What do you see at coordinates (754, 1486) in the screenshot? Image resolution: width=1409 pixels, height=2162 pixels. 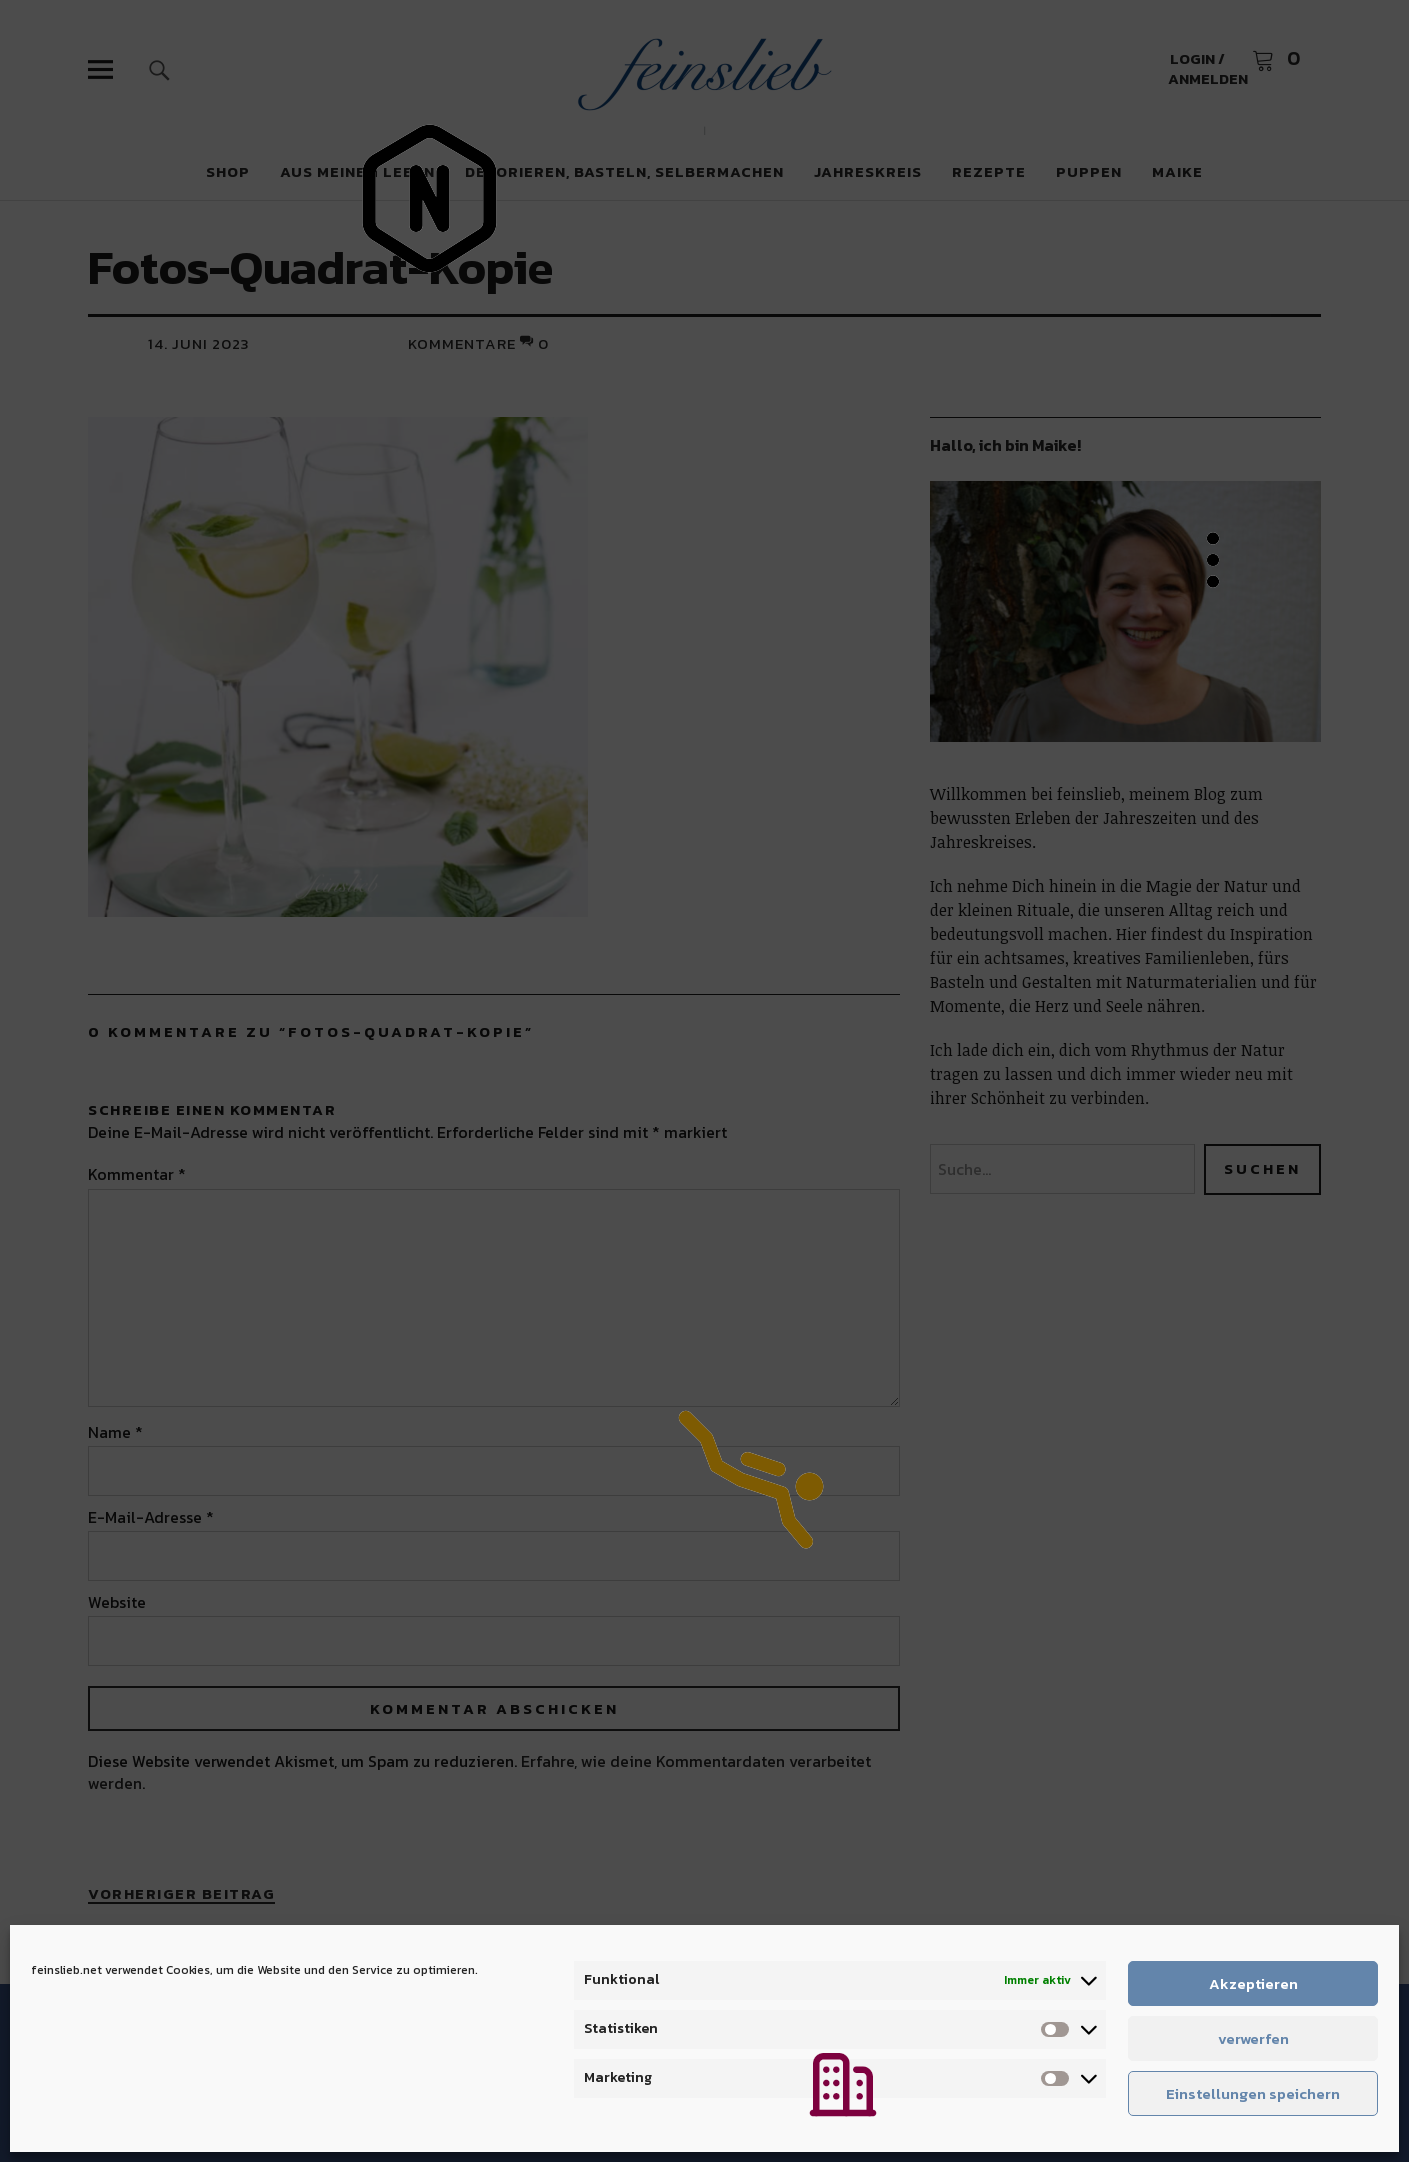 I see `browse scuba diving activities or lessons` at bounding box center [754, 1486].